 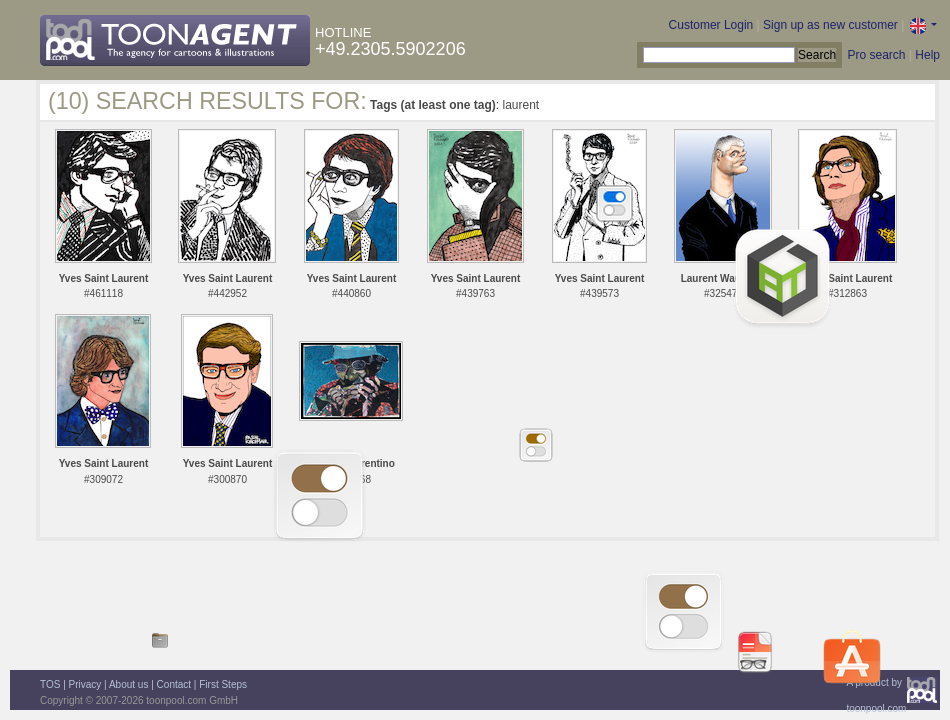 What do you see at coordinates (683, 611) in the screenshot?
I see `open system settings or preferences` at bounding box center [683, 611].